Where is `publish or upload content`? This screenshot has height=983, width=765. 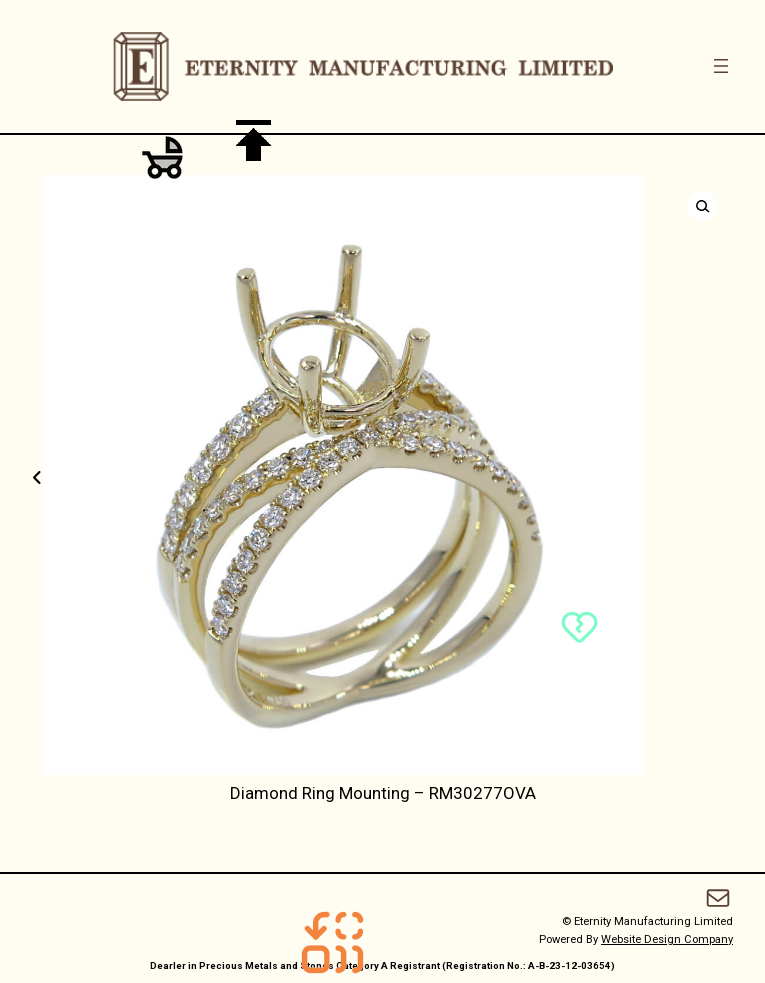 publish or upload content is located at coordinates (253, 140).